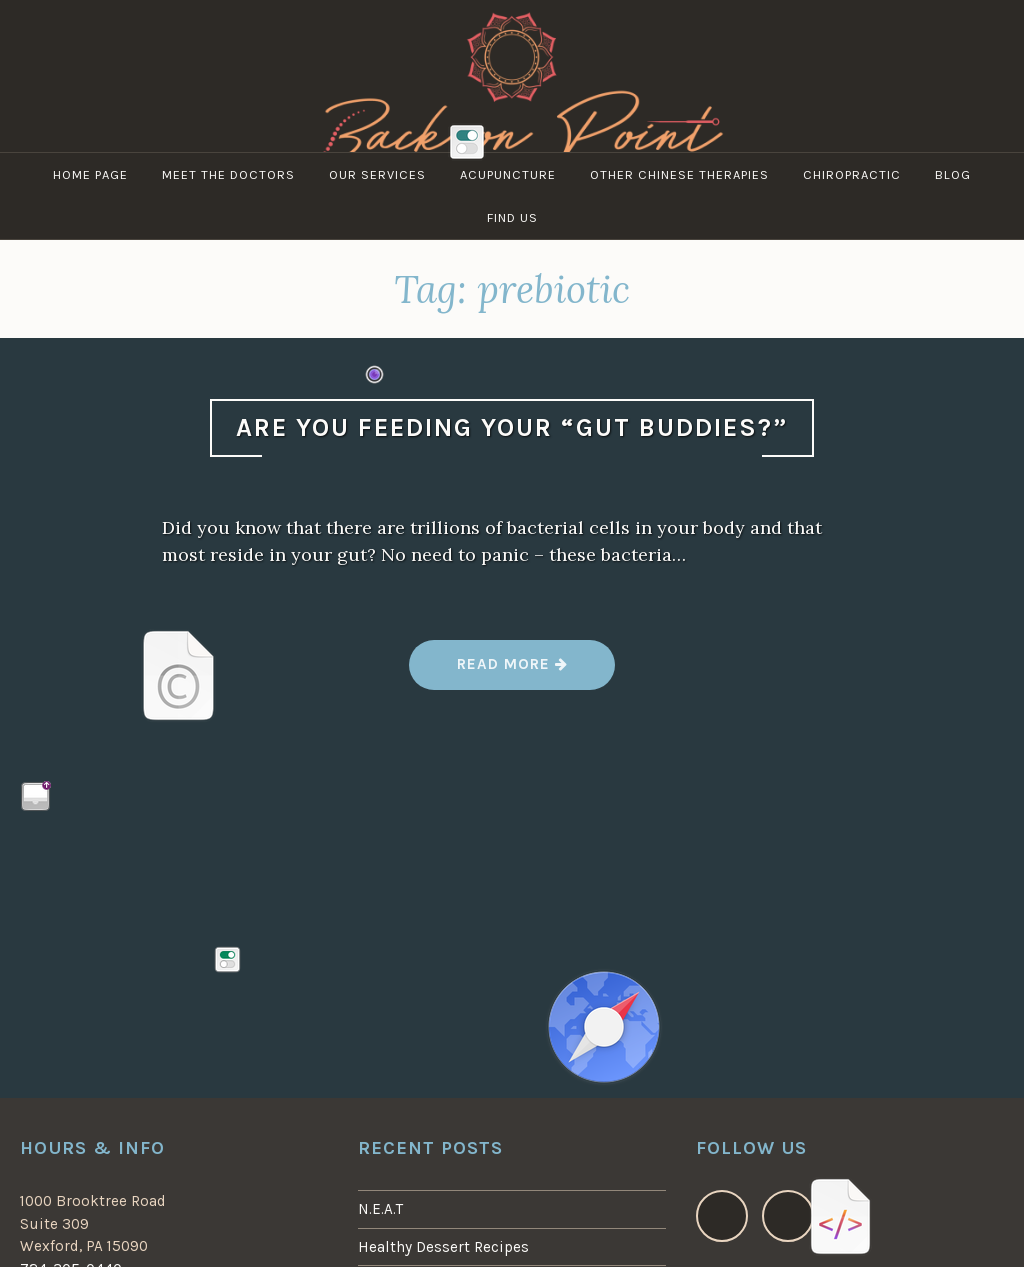 The width and height of the screenshot is (1024, 1267). What do you see at coordinates (840, 1216) in the screenshot?
I see `a maven xml configuration file` at bounding box center [840, 1216].